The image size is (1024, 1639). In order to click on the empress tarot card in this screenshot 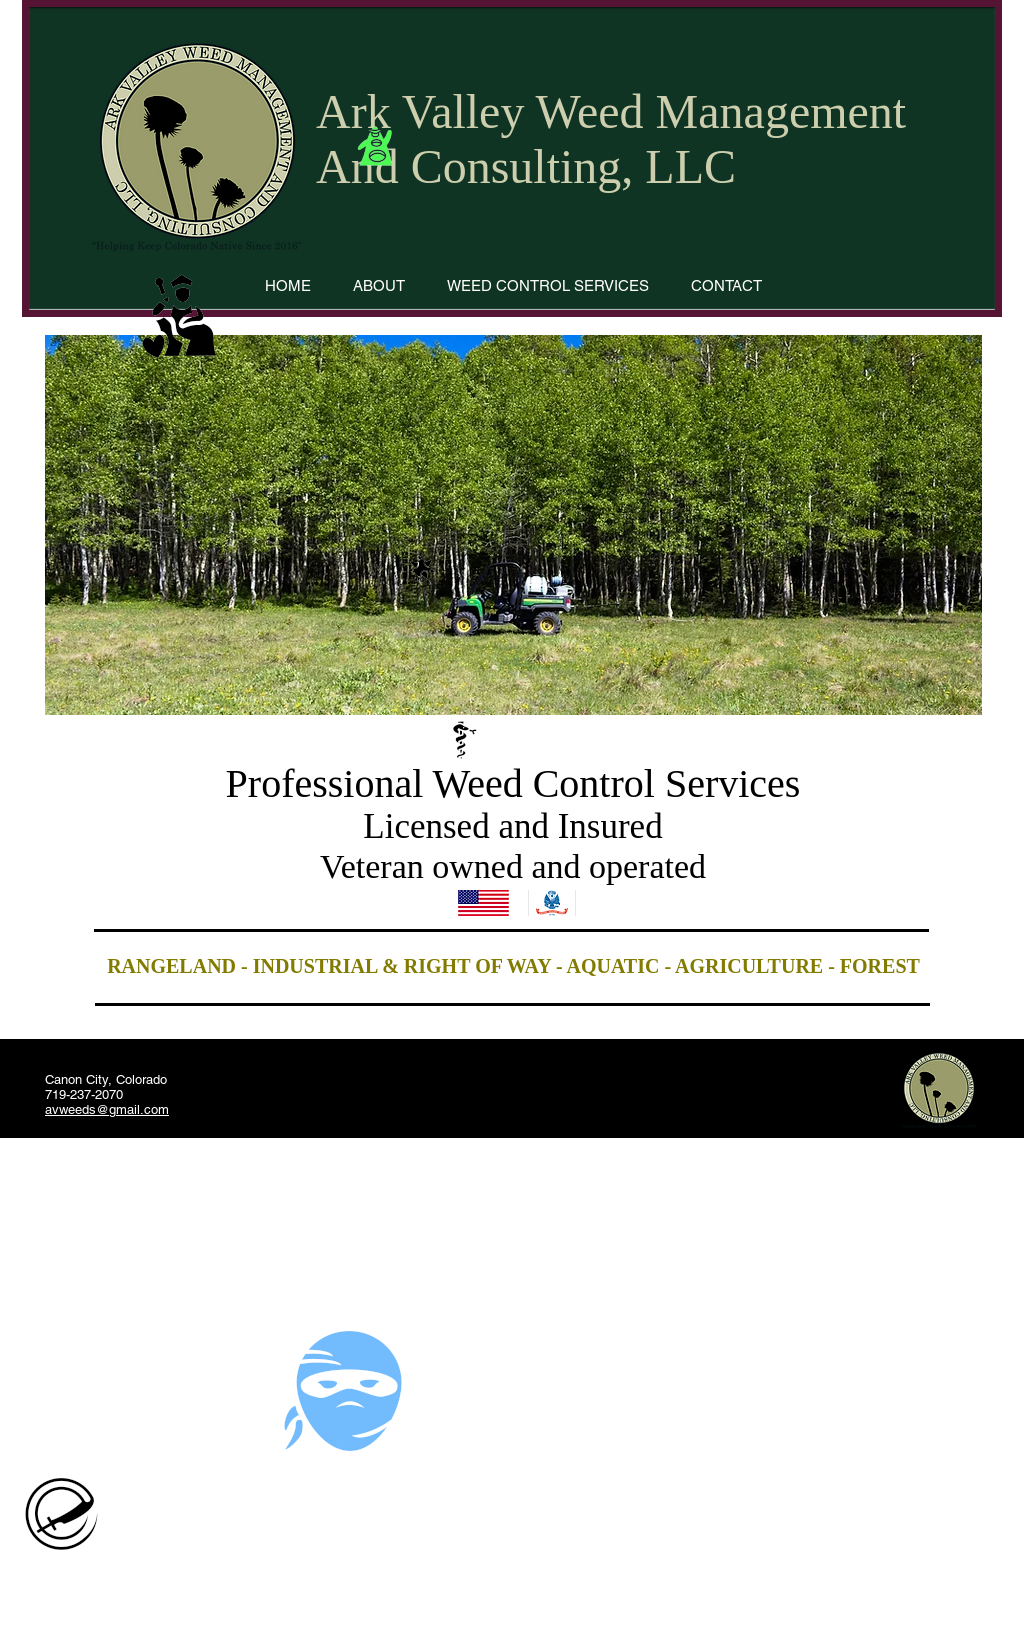, I will do `click(181, 315)`.